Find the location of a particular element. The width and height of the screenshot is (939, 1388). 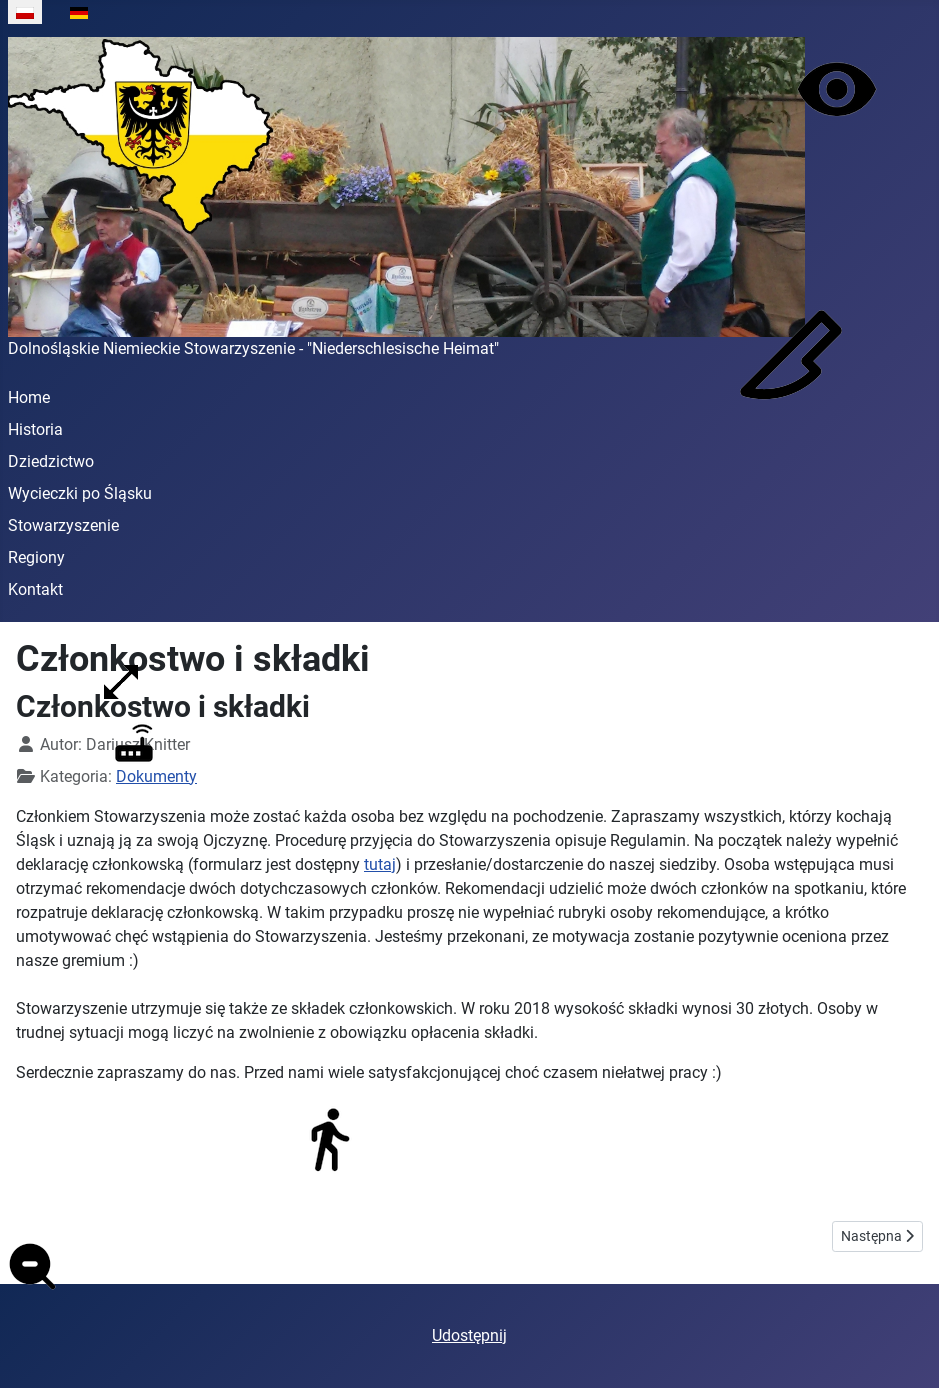

toggle visibility of an item or element is located at coordinates (837, 91).